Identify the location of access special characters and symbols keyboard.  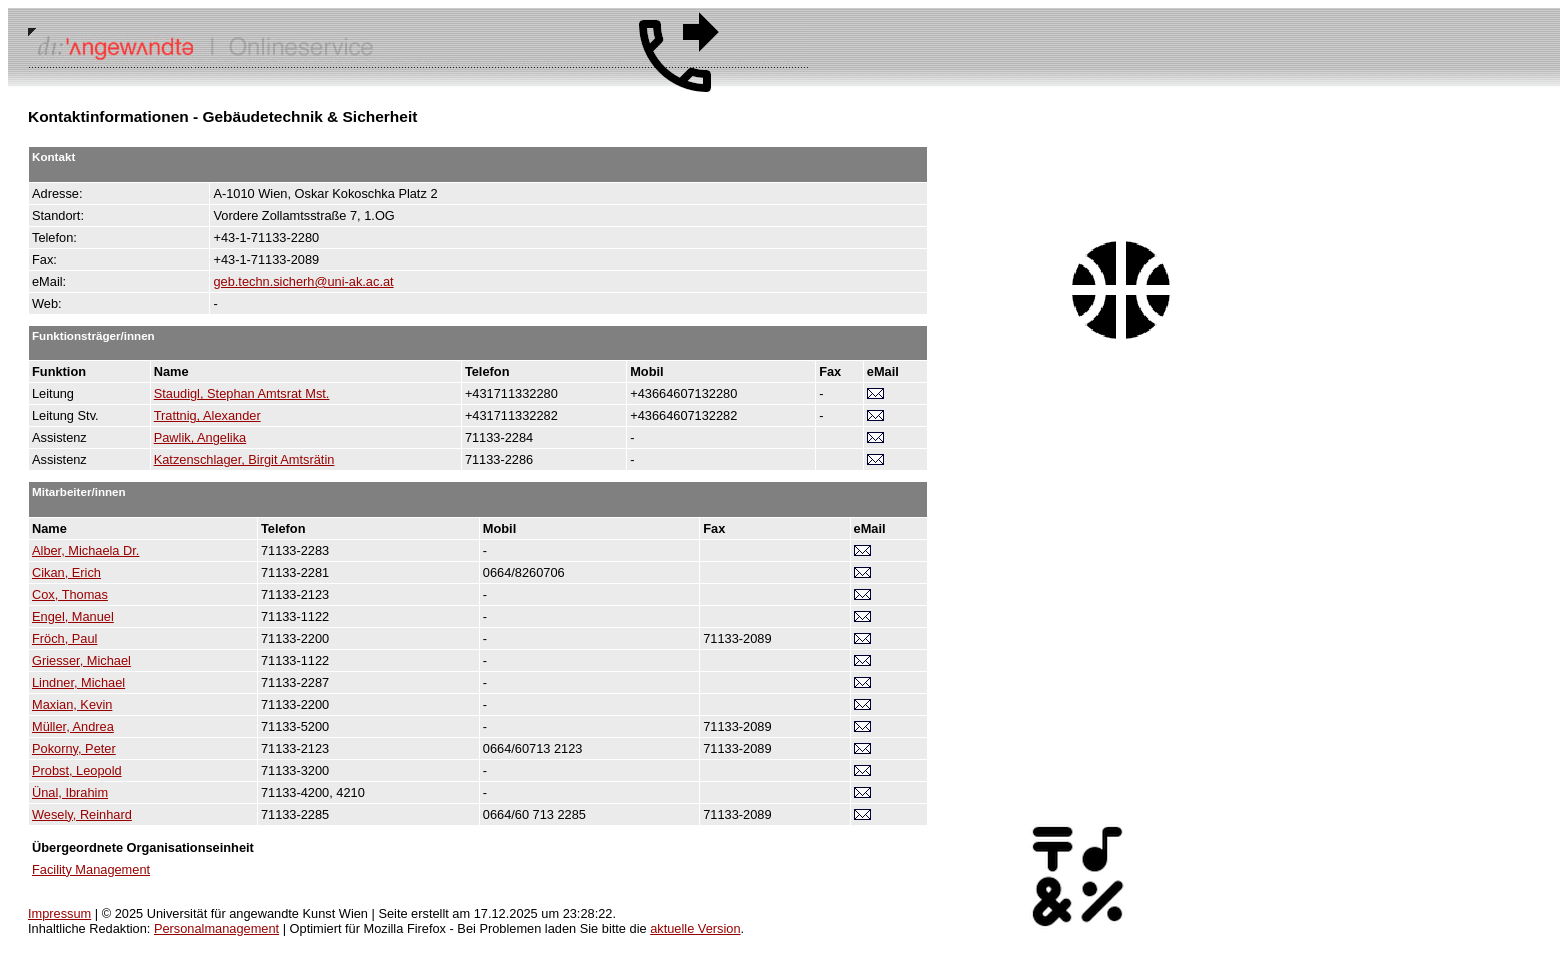
(1077, 876).